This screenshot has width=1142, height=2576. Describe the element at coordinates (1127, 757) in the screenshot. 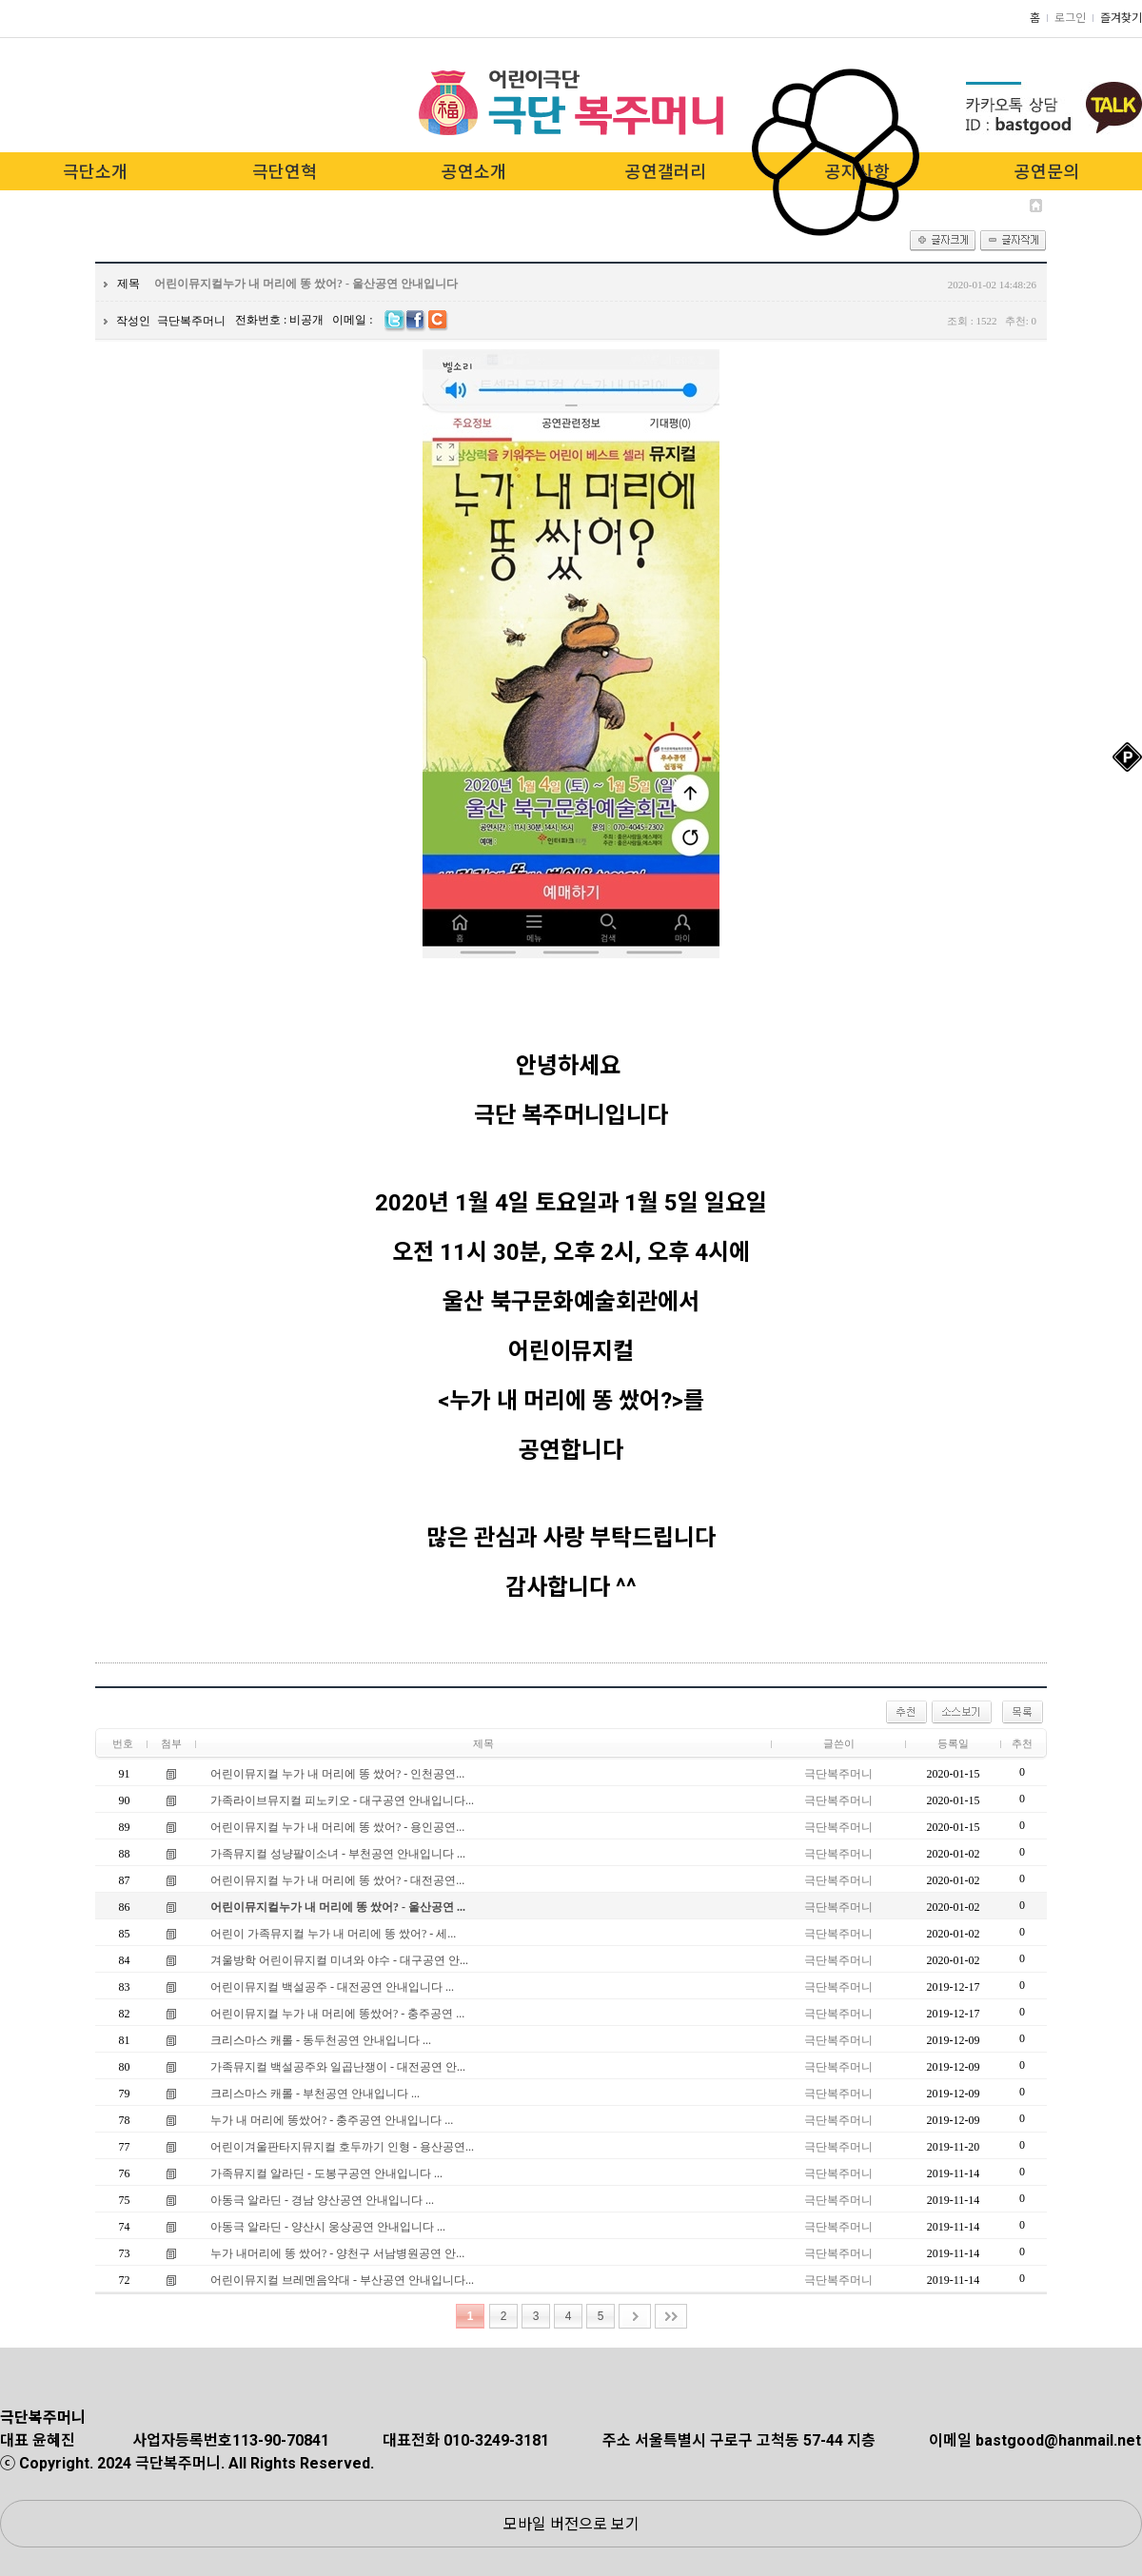

I see `pre-commit logo` at that location.